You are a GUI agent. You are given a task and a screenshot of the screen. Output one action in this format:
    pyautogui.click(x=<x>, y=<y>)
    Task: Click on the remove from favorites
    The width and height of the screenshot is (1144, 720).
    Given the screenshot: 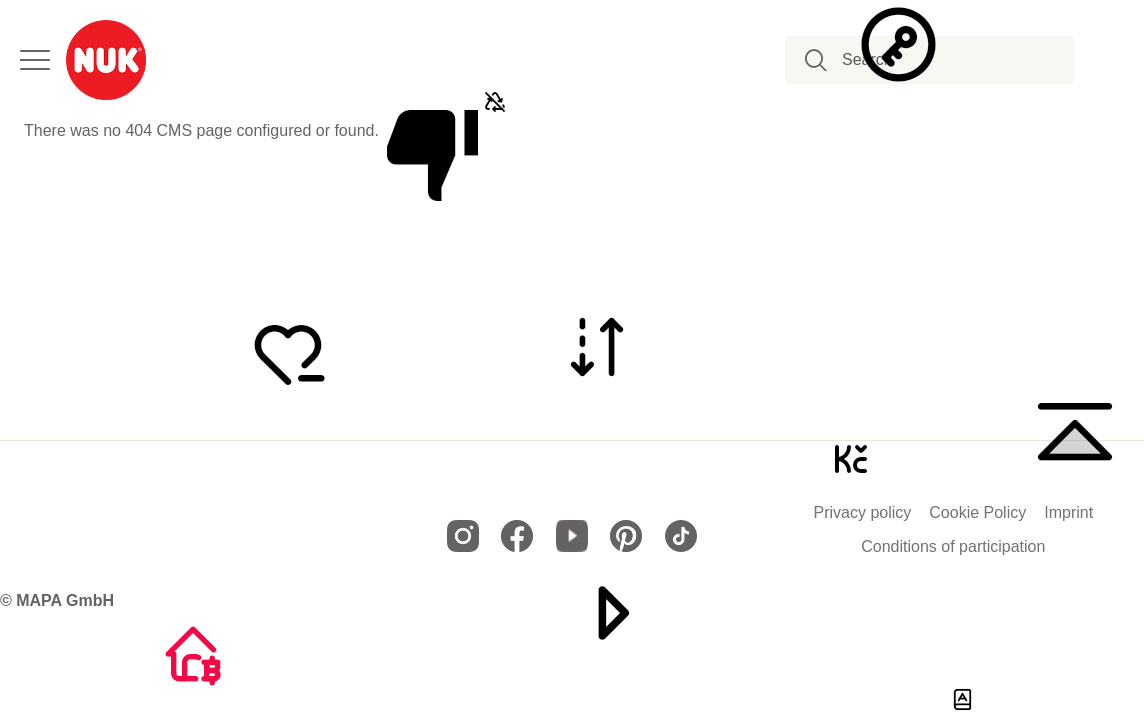 What is the action you would take?
    pyautogui.click(x=288, y=355)
    